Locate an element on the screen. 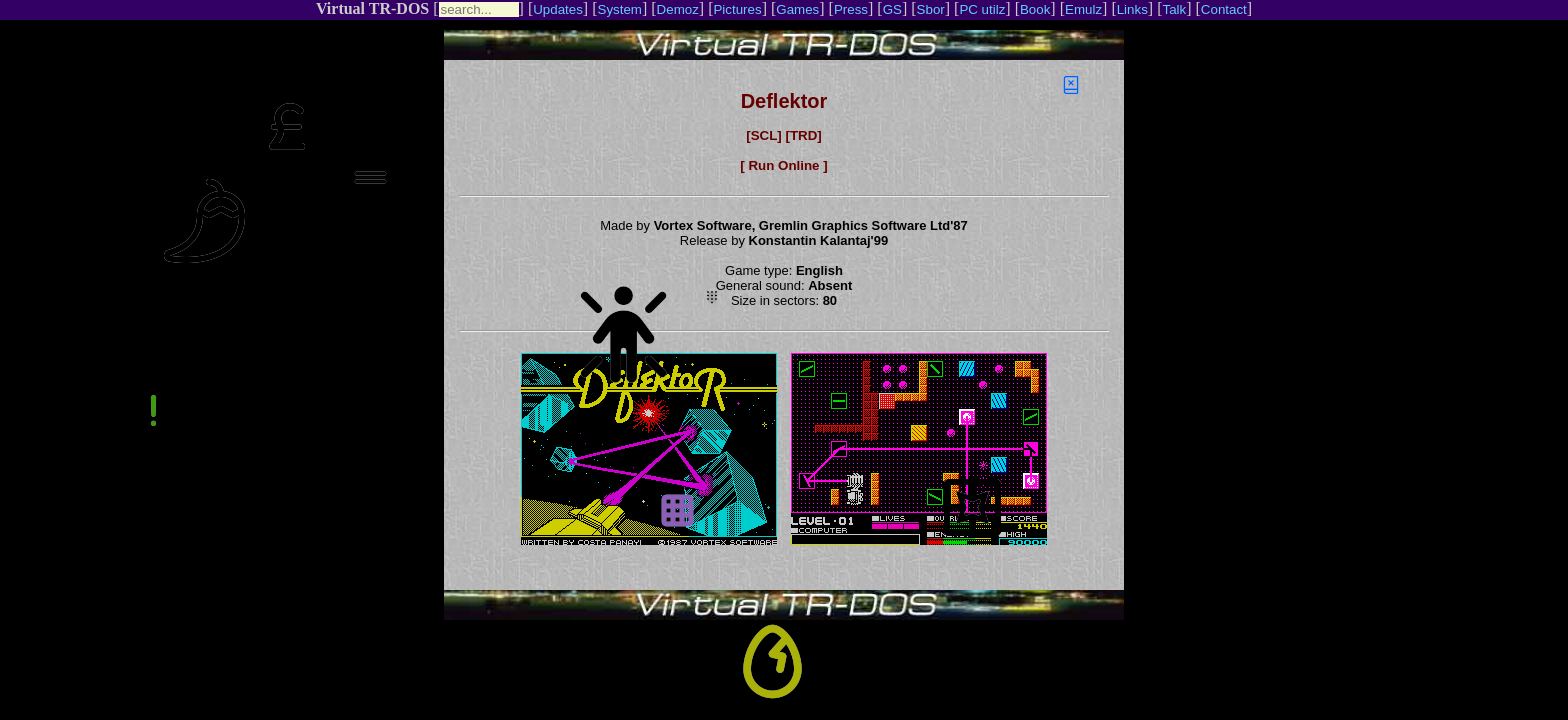 The height and width of the screenshot is (720, 1568). view user presence or active status is located at coordinates (623, 334).